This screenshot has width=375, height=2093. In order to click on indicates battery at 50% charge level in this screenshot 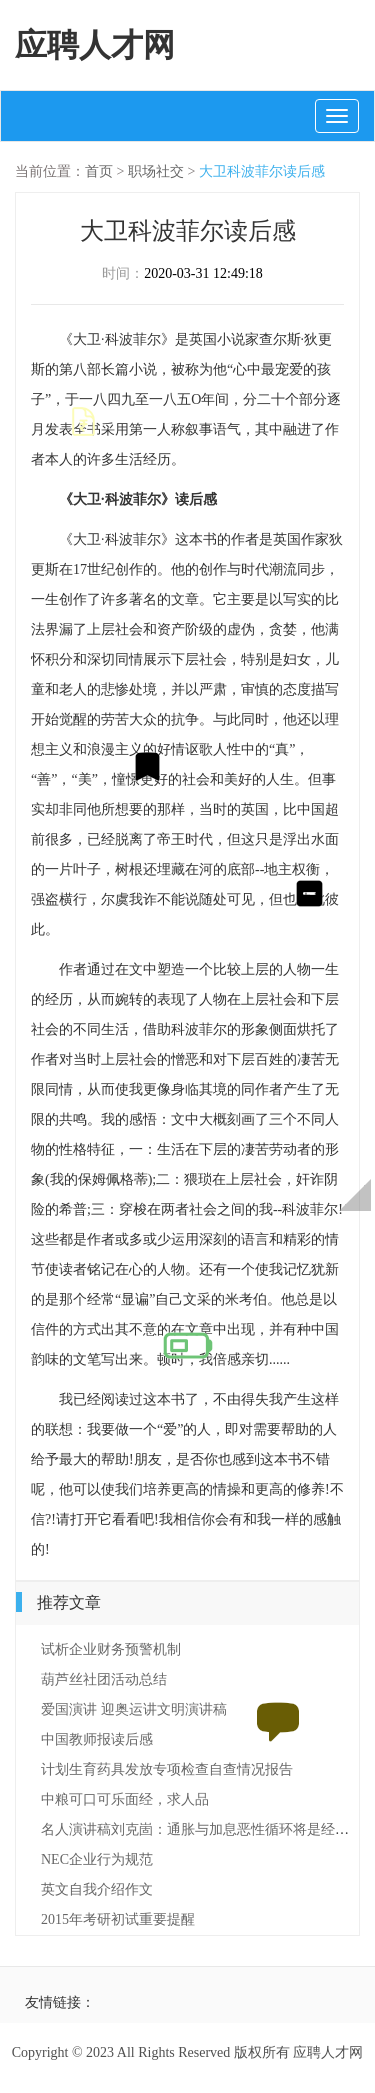, I will do `click(188, 1344)`.